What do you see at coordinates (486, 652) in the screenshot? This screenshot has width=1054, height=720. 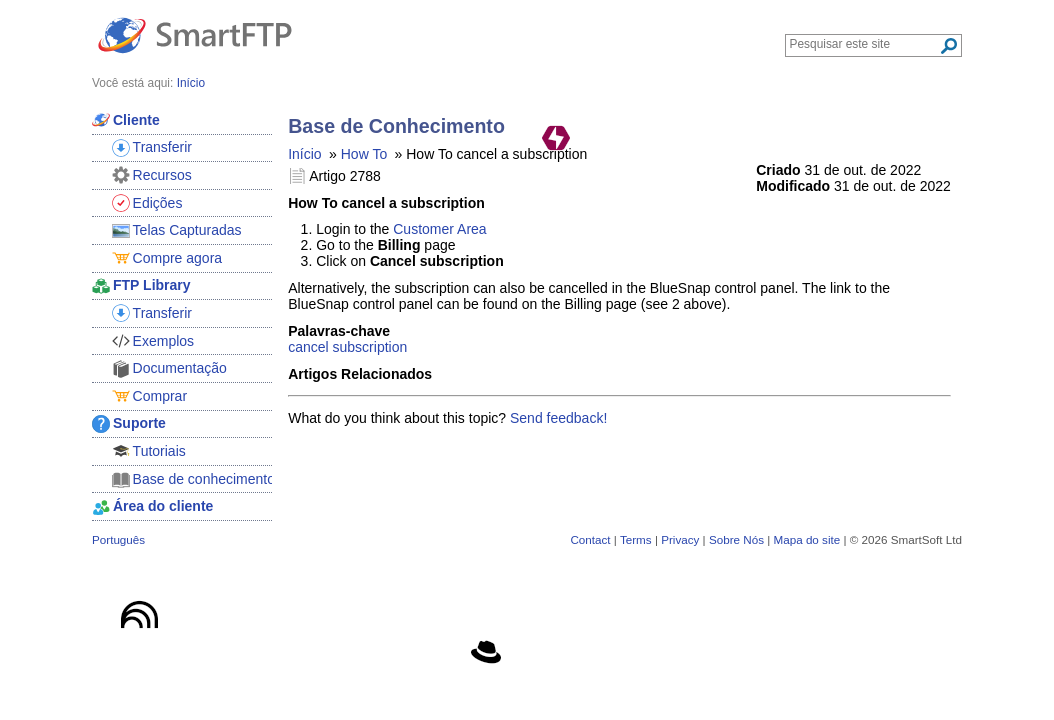 I see `Red Hat company logo` at bounding box center [486, 652].